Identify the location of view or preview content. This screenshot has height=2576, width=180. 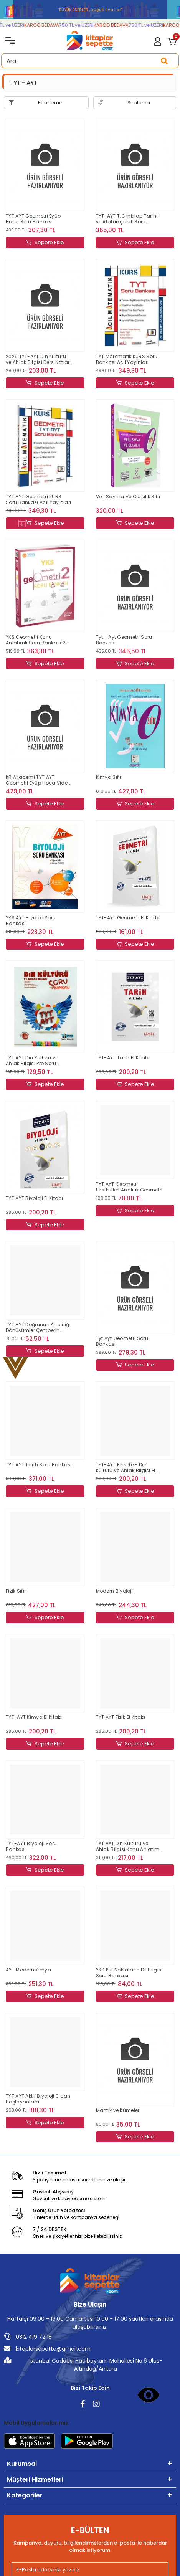
(149, 2395).